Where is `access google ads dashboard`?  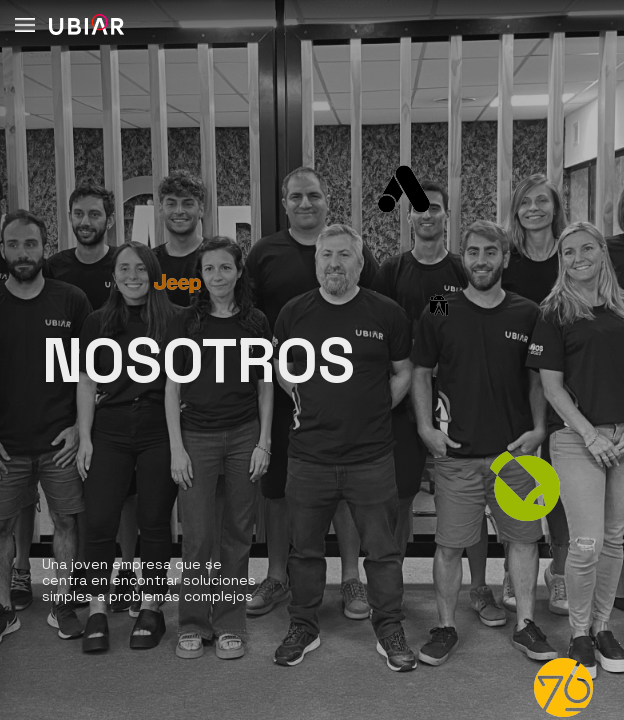 access google ads dashboard is located at coordinates (404, 189).